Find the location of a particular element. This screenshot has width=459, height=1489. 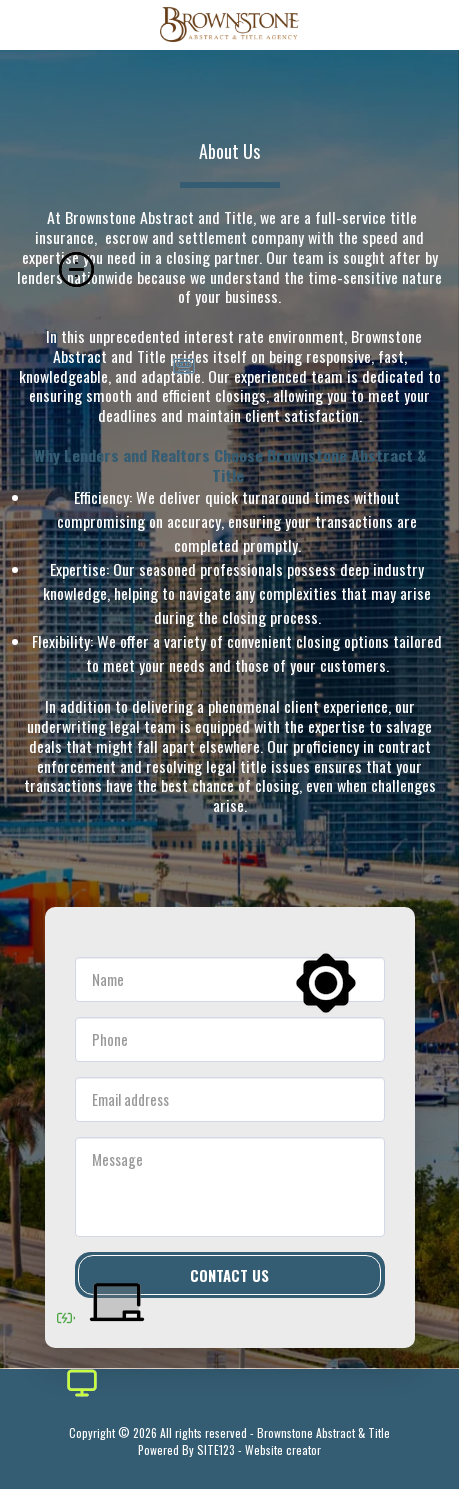

access audio recordings or voice memos is located at coordinates (184, 366).